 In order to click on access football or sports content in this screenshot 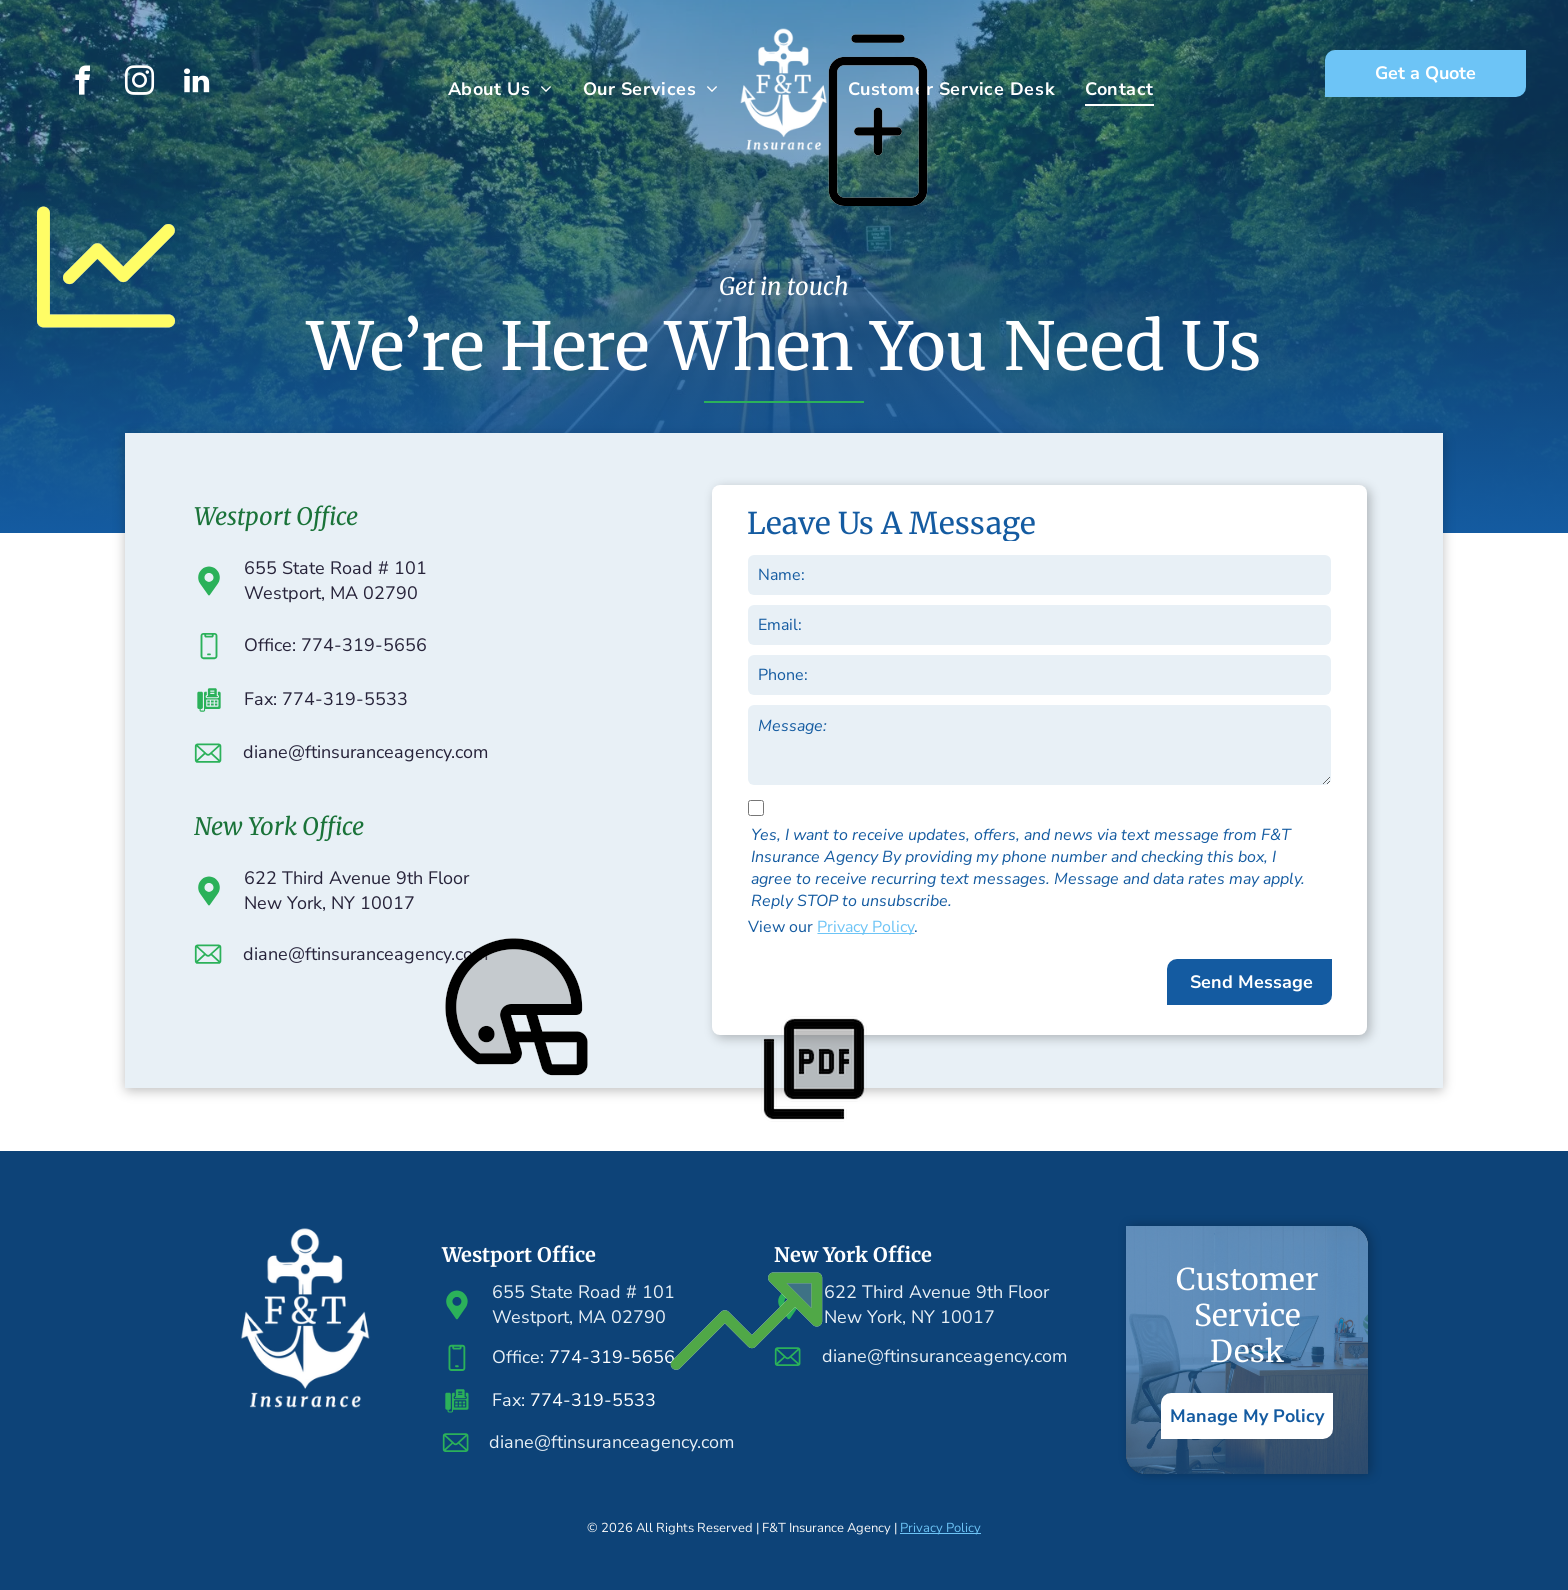, I will do `click(516, 1009)`.